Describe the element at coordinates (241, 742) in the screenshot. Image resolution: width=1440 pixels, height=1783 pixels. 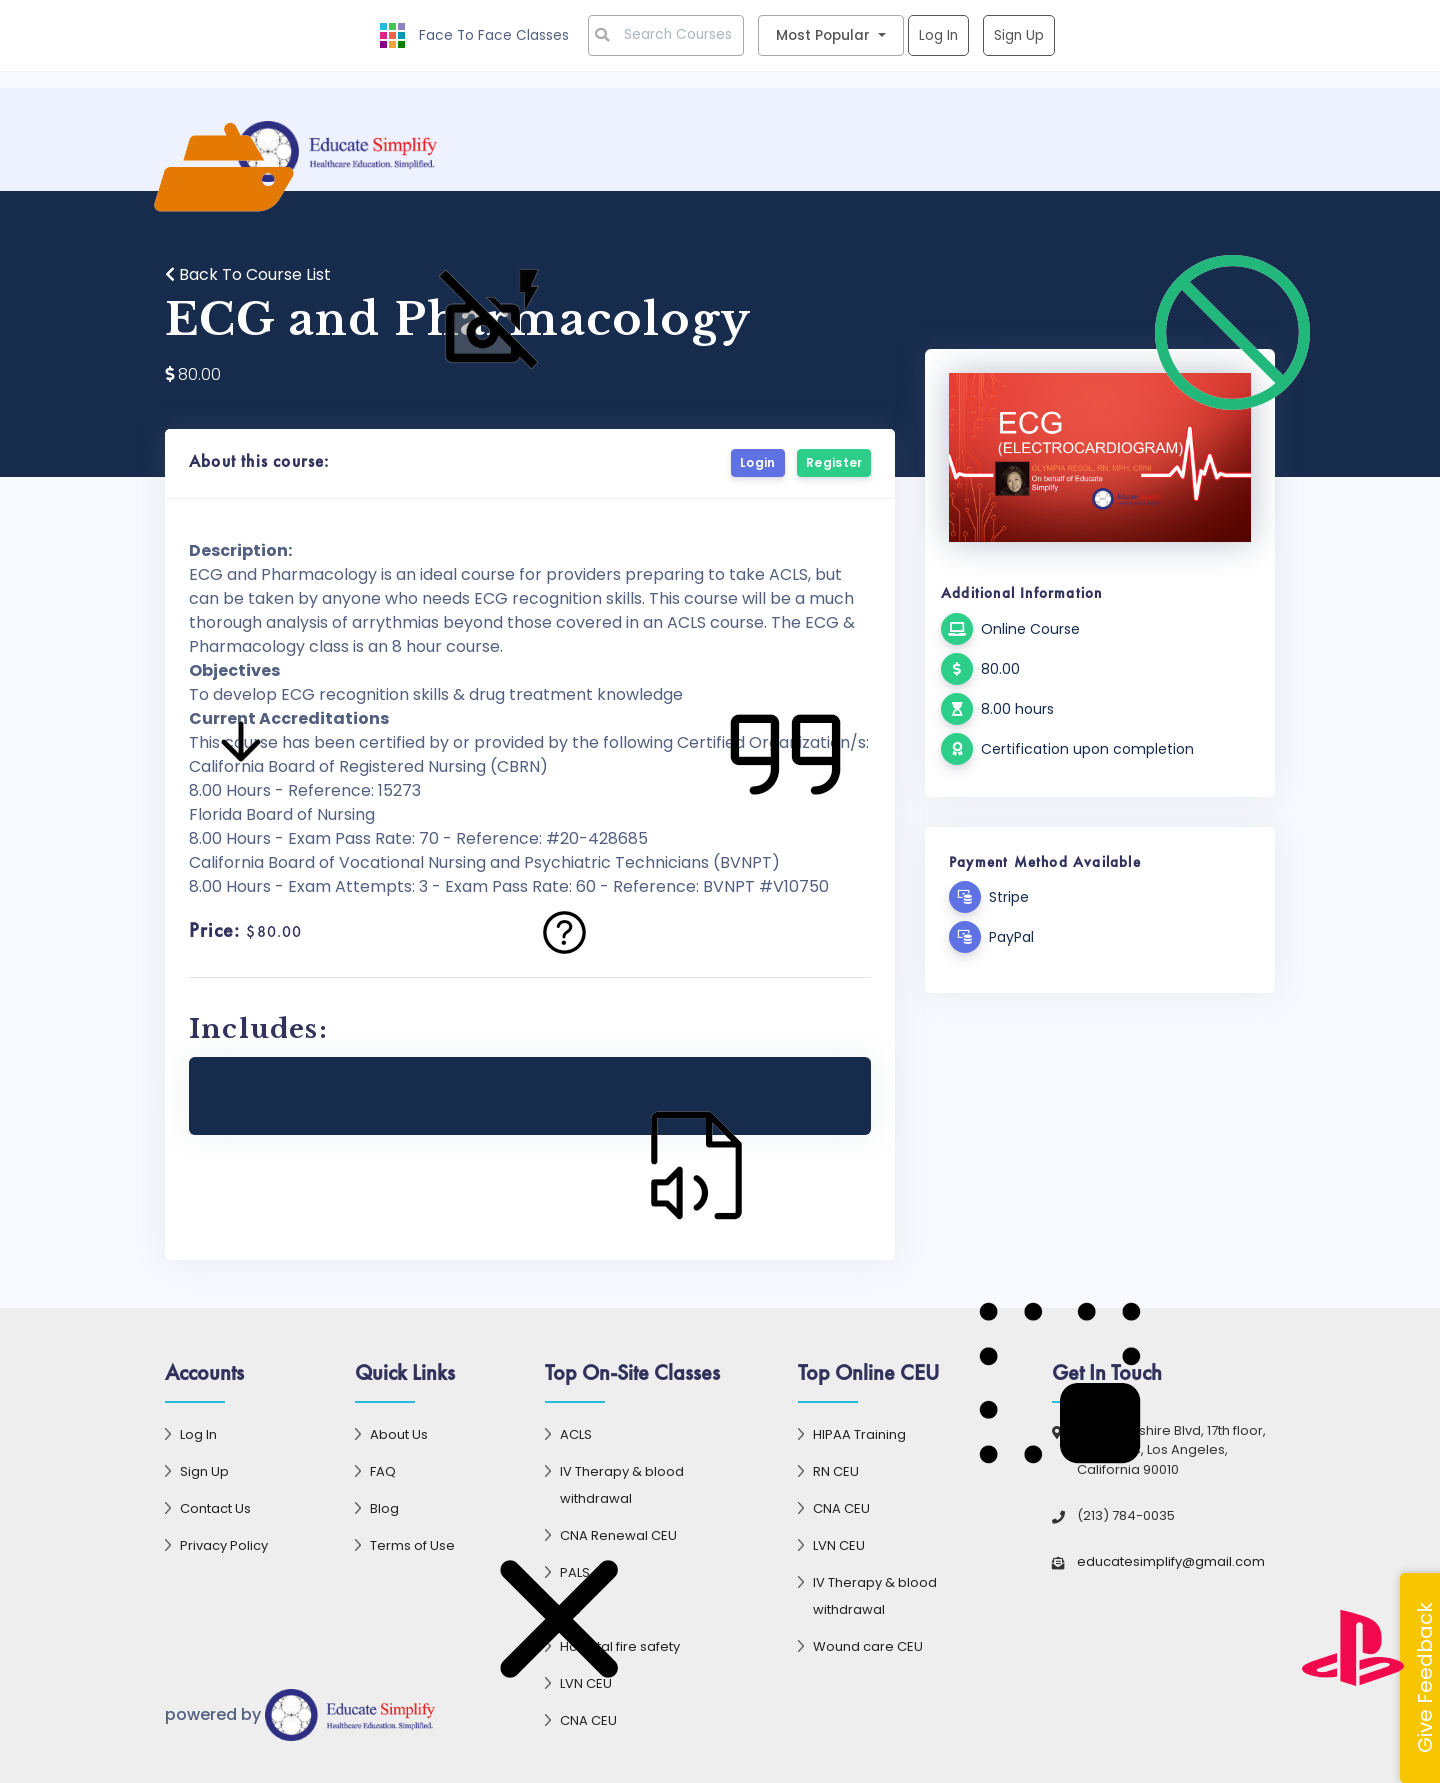
I see `scroll down or view more content below` at that location.